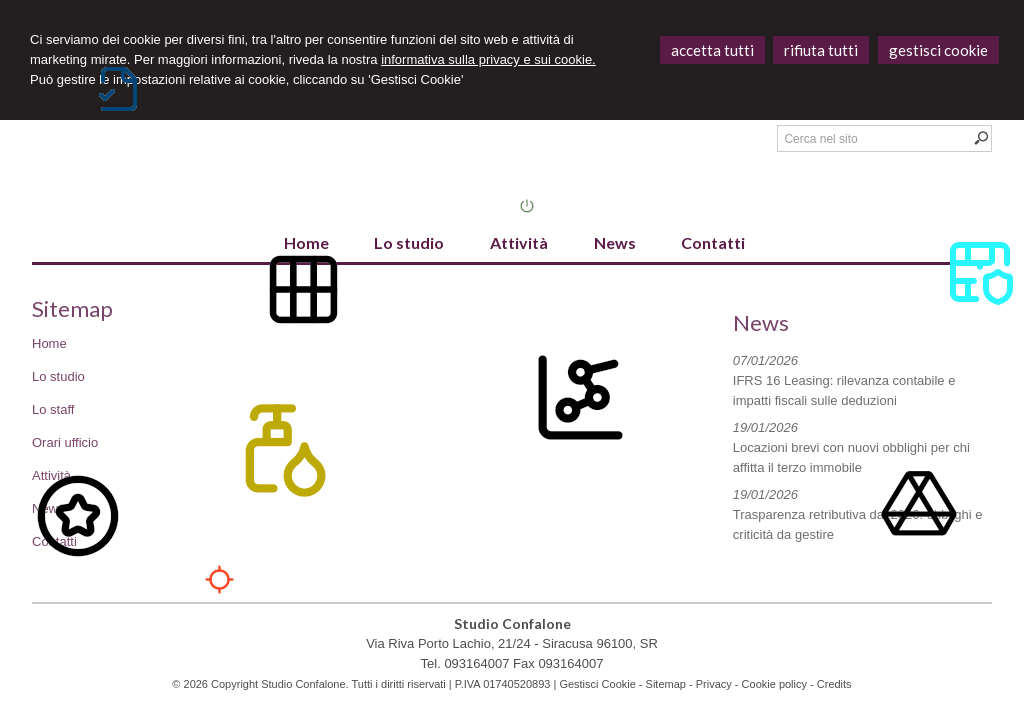 This screenshot has width=1024, height=720. I want to click on switch to grid view layout, so click(303, 289).